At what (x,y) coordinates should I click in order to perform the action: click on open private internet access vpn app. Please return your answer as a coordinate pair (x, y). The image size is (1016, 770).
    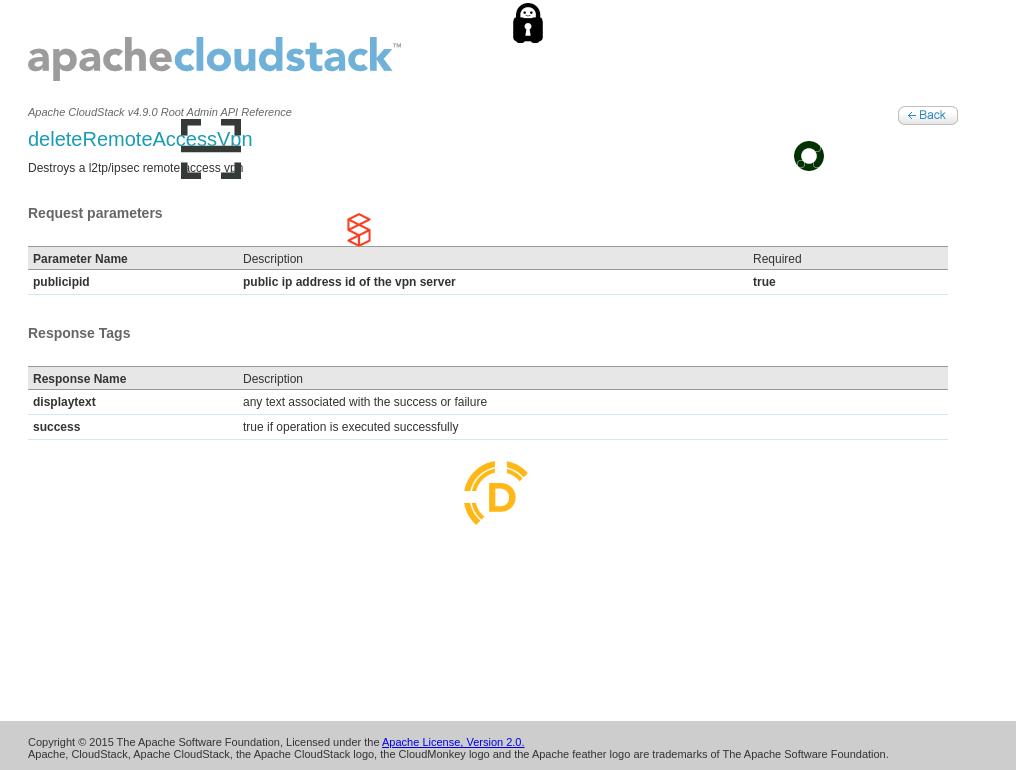
    Looking at the image, I should click on (528, 23).